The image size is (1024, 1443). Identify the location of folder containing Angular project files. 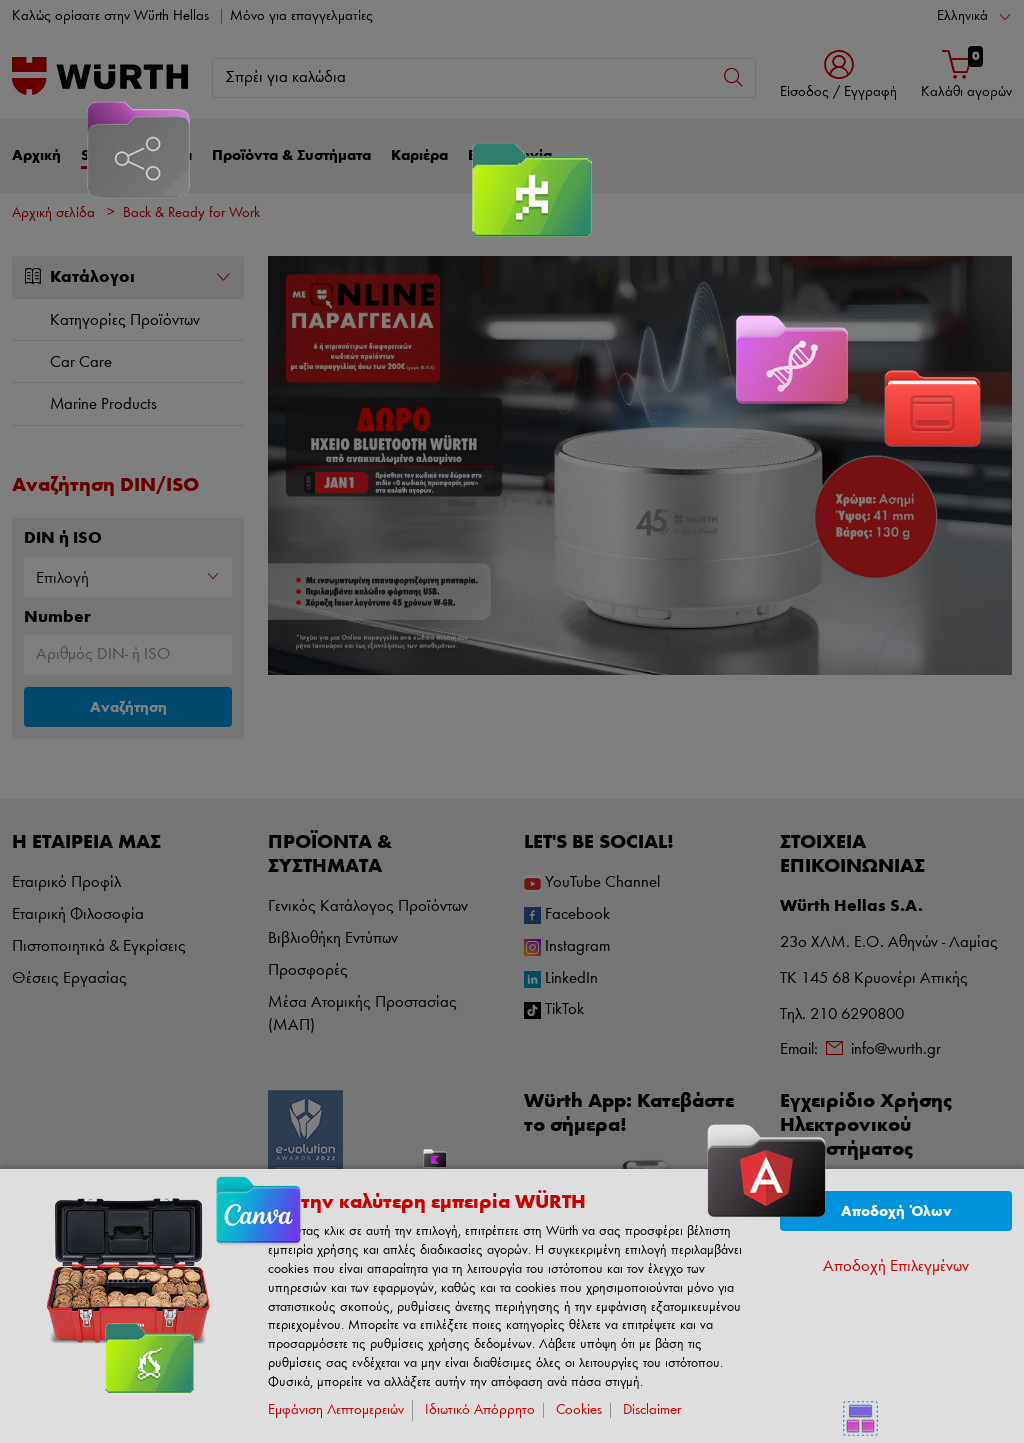
(766, 1174).